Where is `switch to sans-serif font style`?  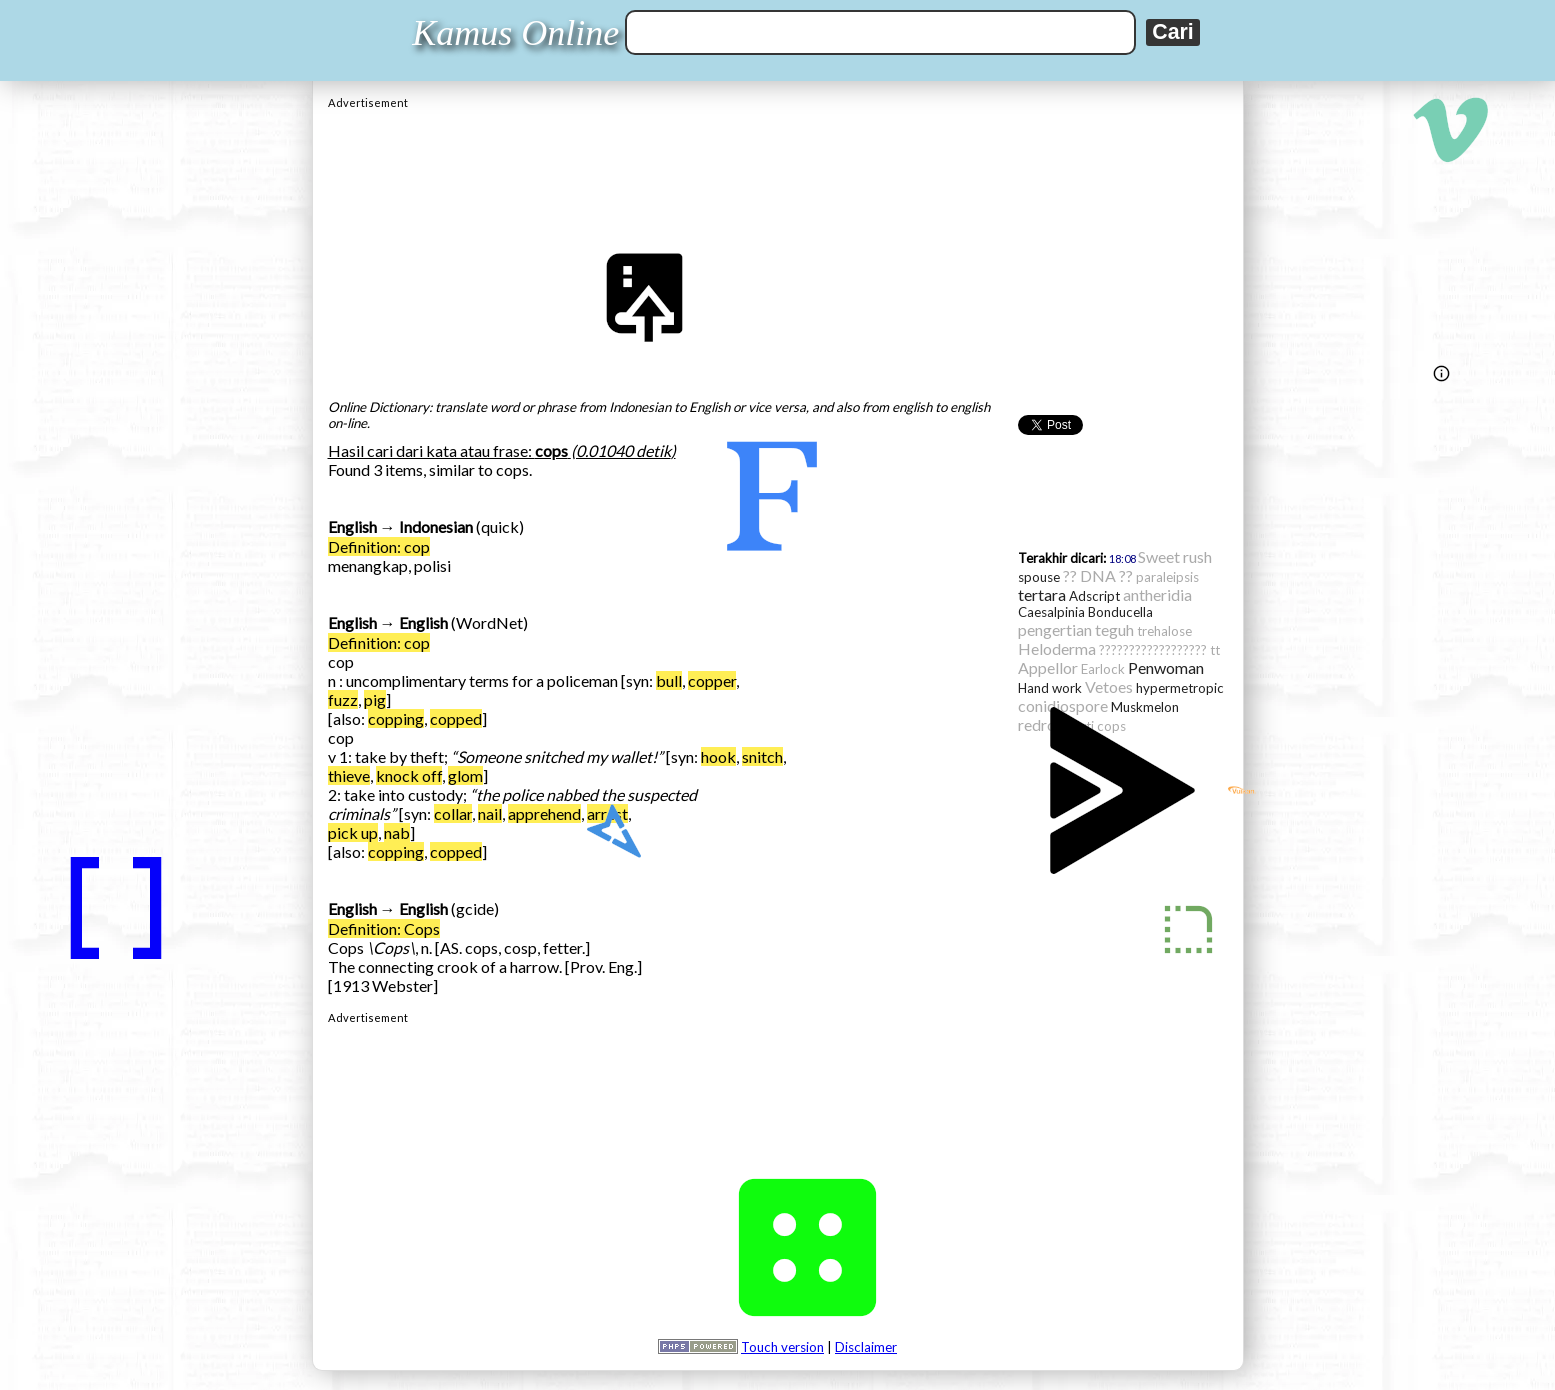
switch to sans-serif font style is located at coordinates (772, 493).